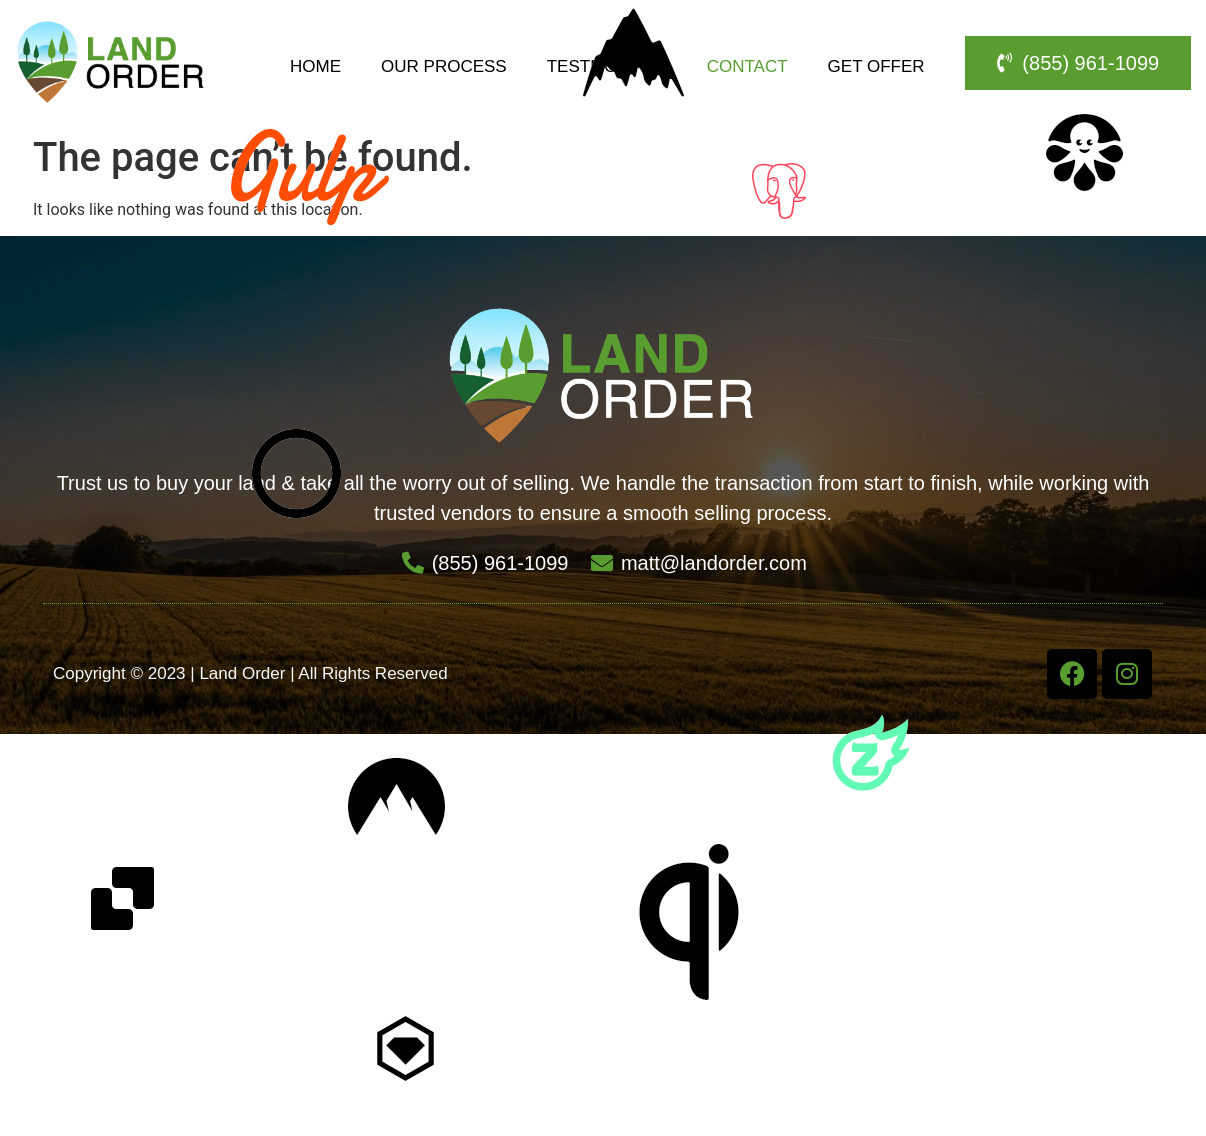 The height and width of the screenshot is (1136, 1206). What do you see at coordinates (871, 753) in the screenshot?
I see `link to zcool profile or portfolio` at bounding box center [871, 753].